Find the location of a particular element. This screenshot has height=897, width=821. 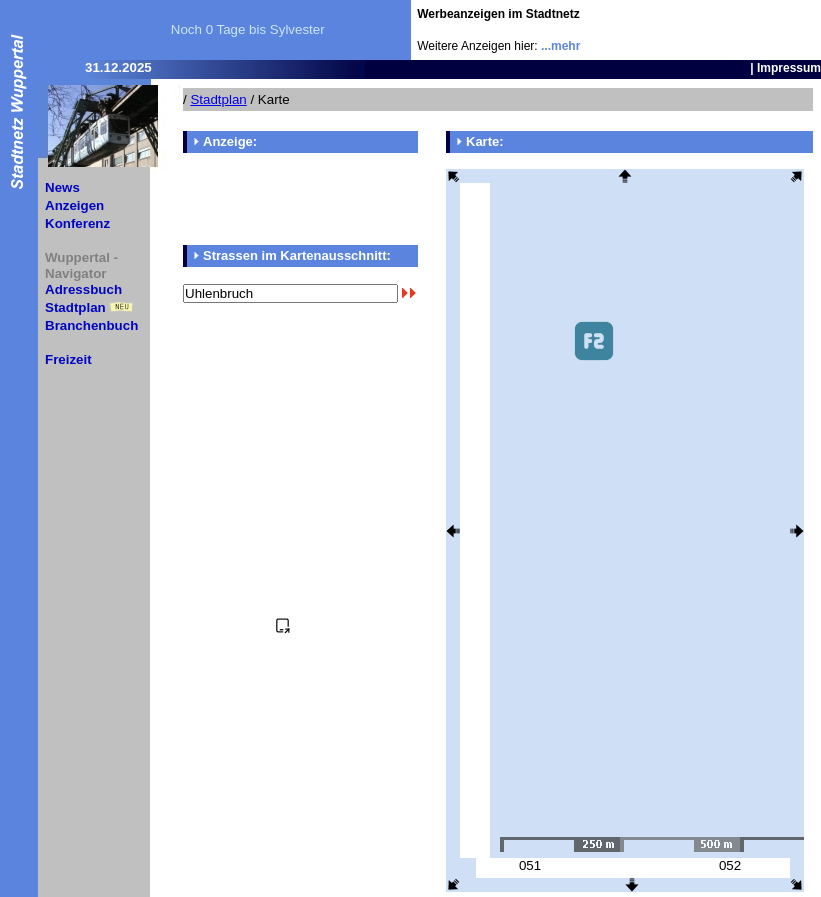

toggle F2 function key shortcut is located at coordinates (594, 341).